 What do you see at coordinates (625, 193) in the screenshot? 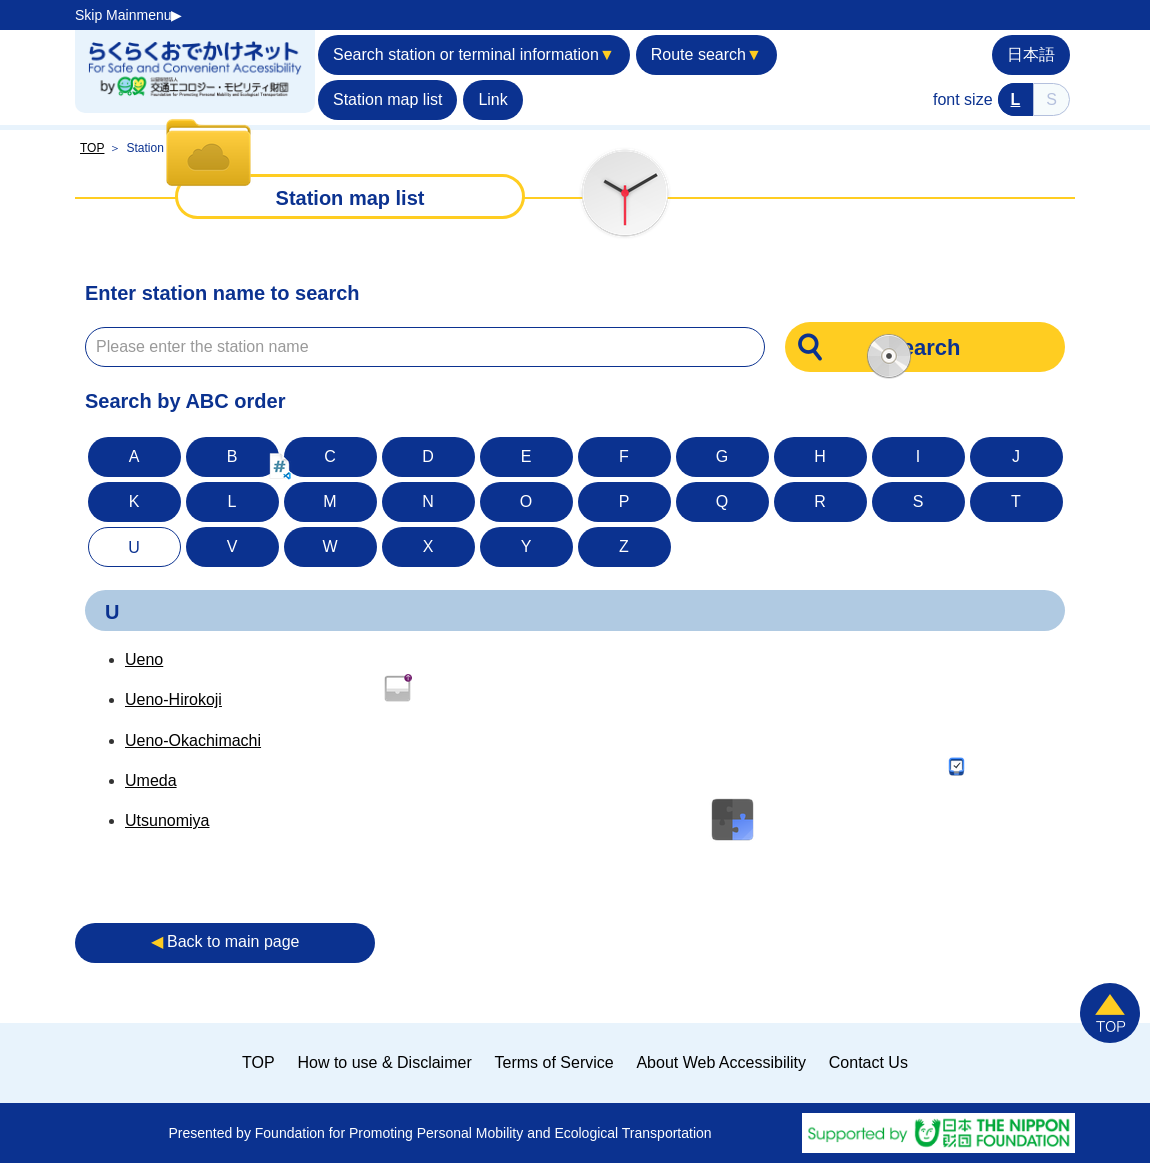
I see `access recently opened files and folders` at bounding box center [625, 193].